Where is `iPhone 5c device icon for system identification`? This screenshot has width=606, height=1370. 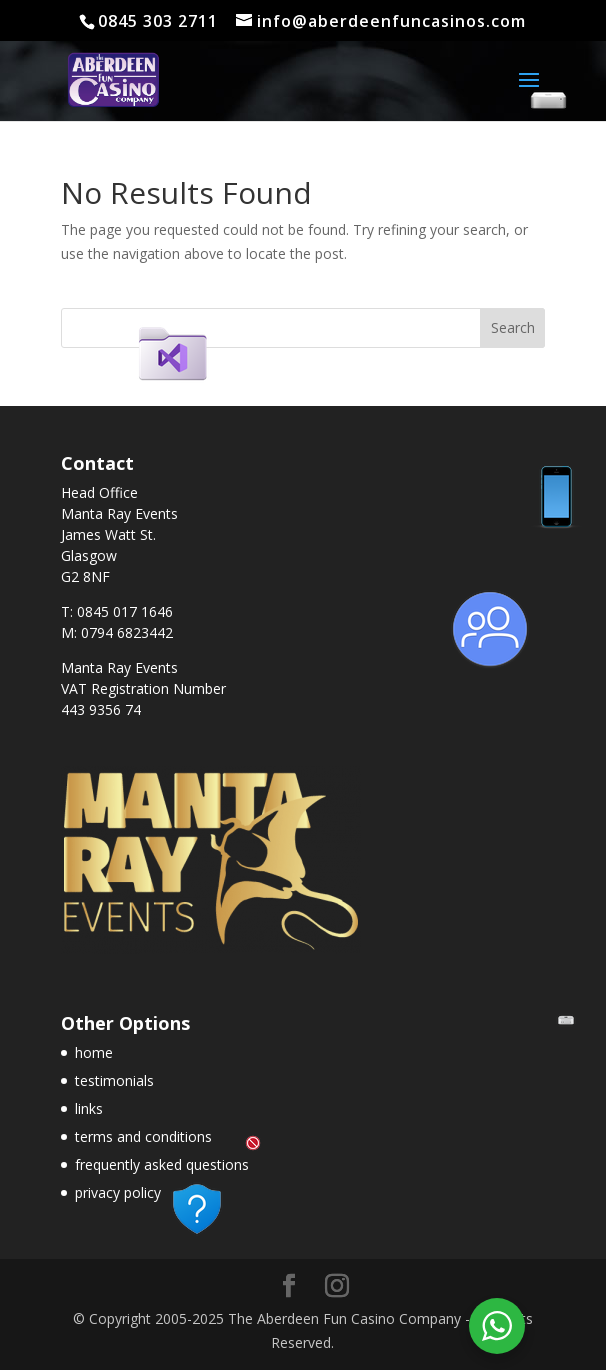
iPhone 5c device icon for system identification is located at coordinates (556, 497).